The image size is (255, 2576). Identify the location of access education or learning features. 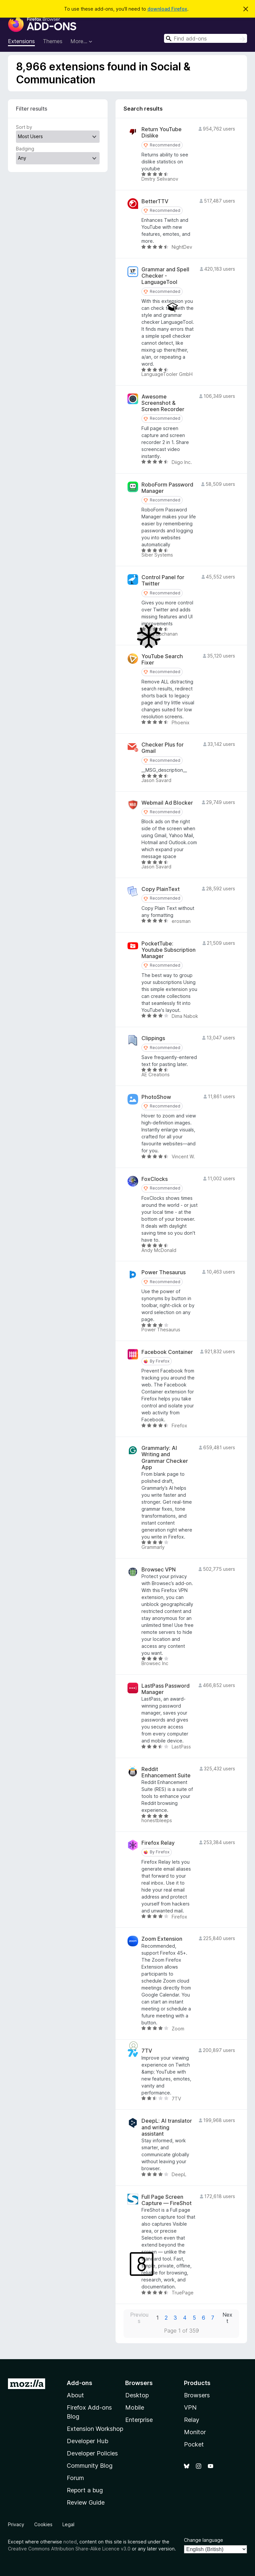
(172, 307).